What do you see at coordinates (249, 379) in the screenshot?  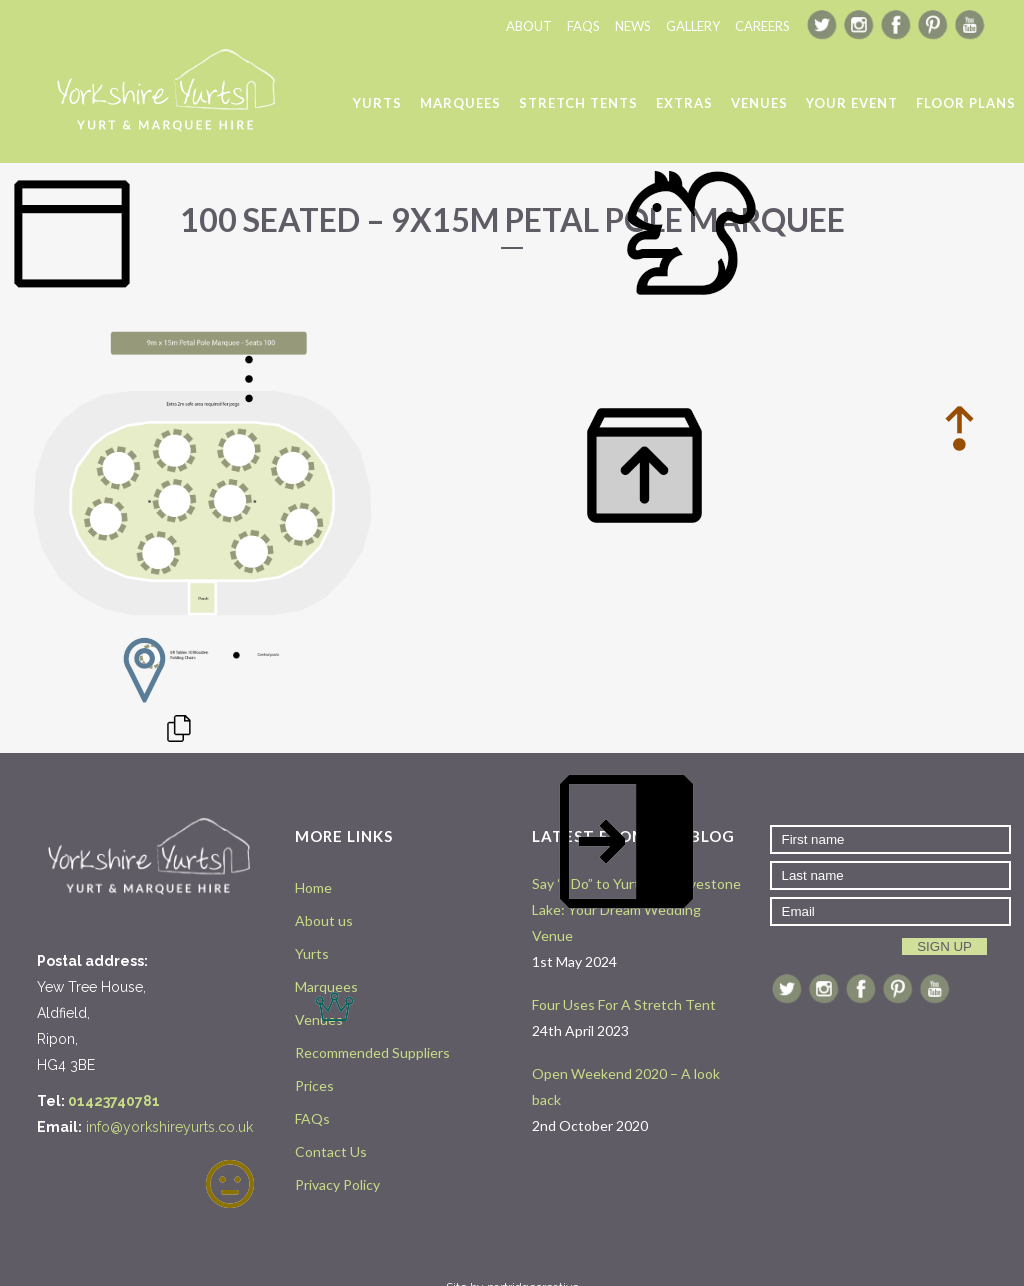 I see `open additional options menu` at bounding box center [249, 379].